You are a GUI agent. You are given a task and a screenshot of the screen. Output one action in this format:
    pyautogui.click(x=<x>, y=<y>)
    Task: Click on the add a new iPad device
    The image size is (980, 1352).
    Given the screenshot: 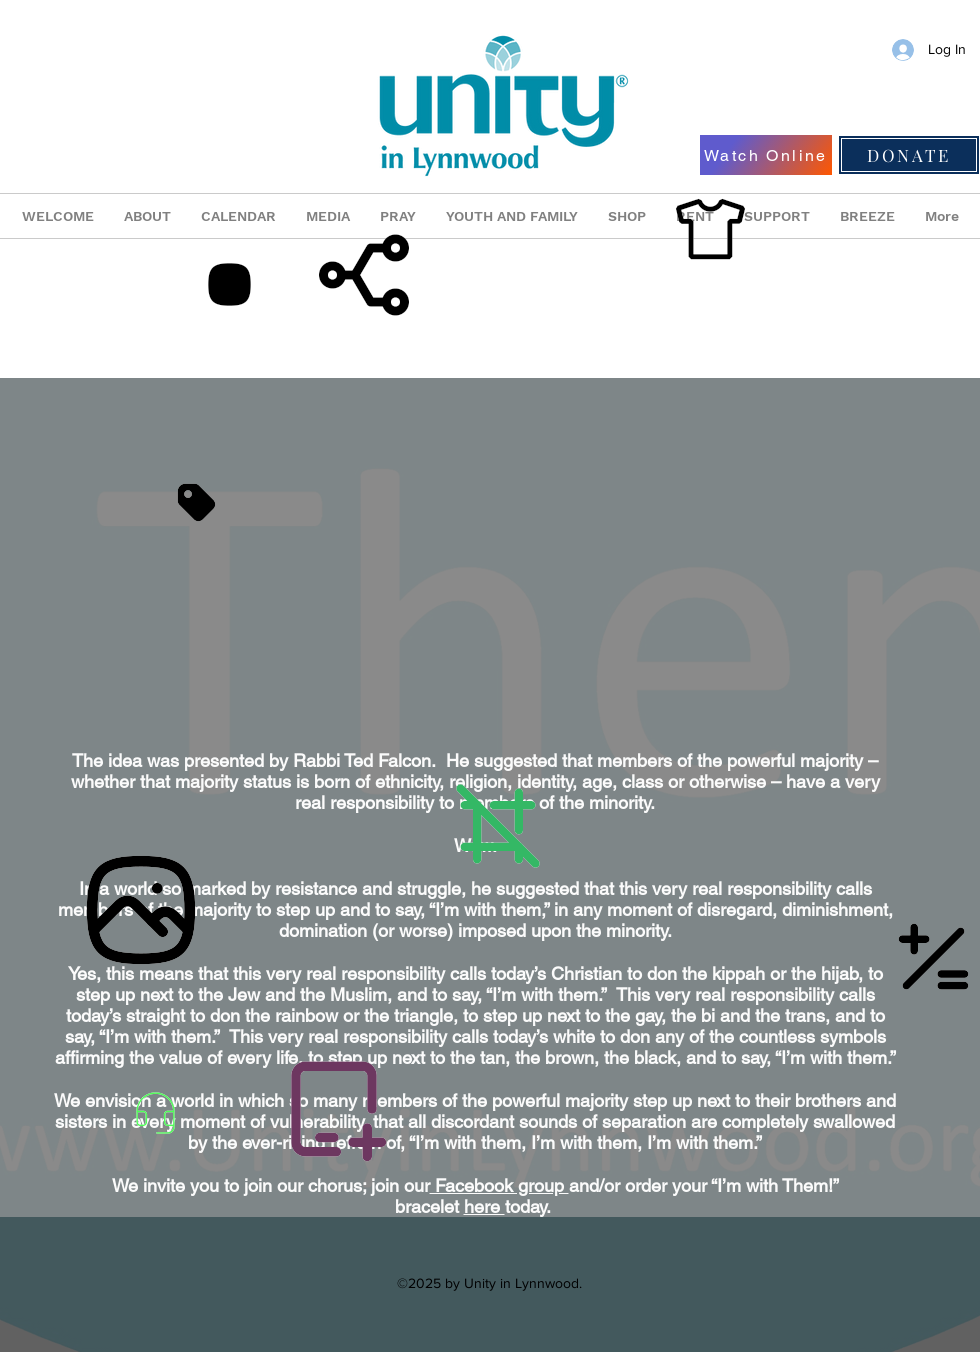 What is the action you would take?
    pyautogui.click(x=334, y=1109)
    